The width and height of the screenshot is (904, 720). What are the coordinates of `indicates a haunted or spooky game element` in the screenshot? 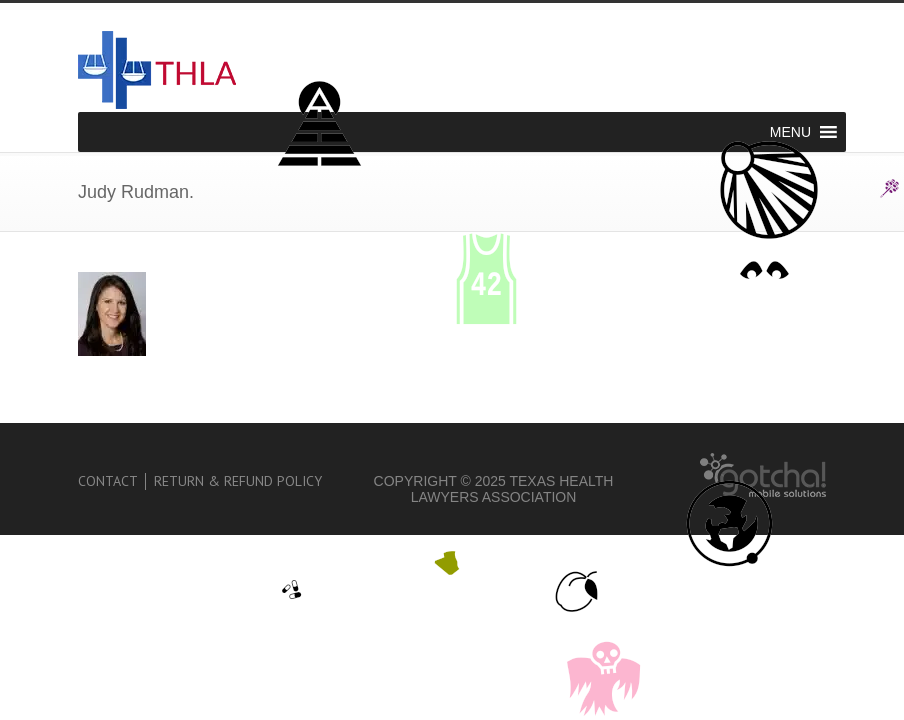 It's located at (604, 679).